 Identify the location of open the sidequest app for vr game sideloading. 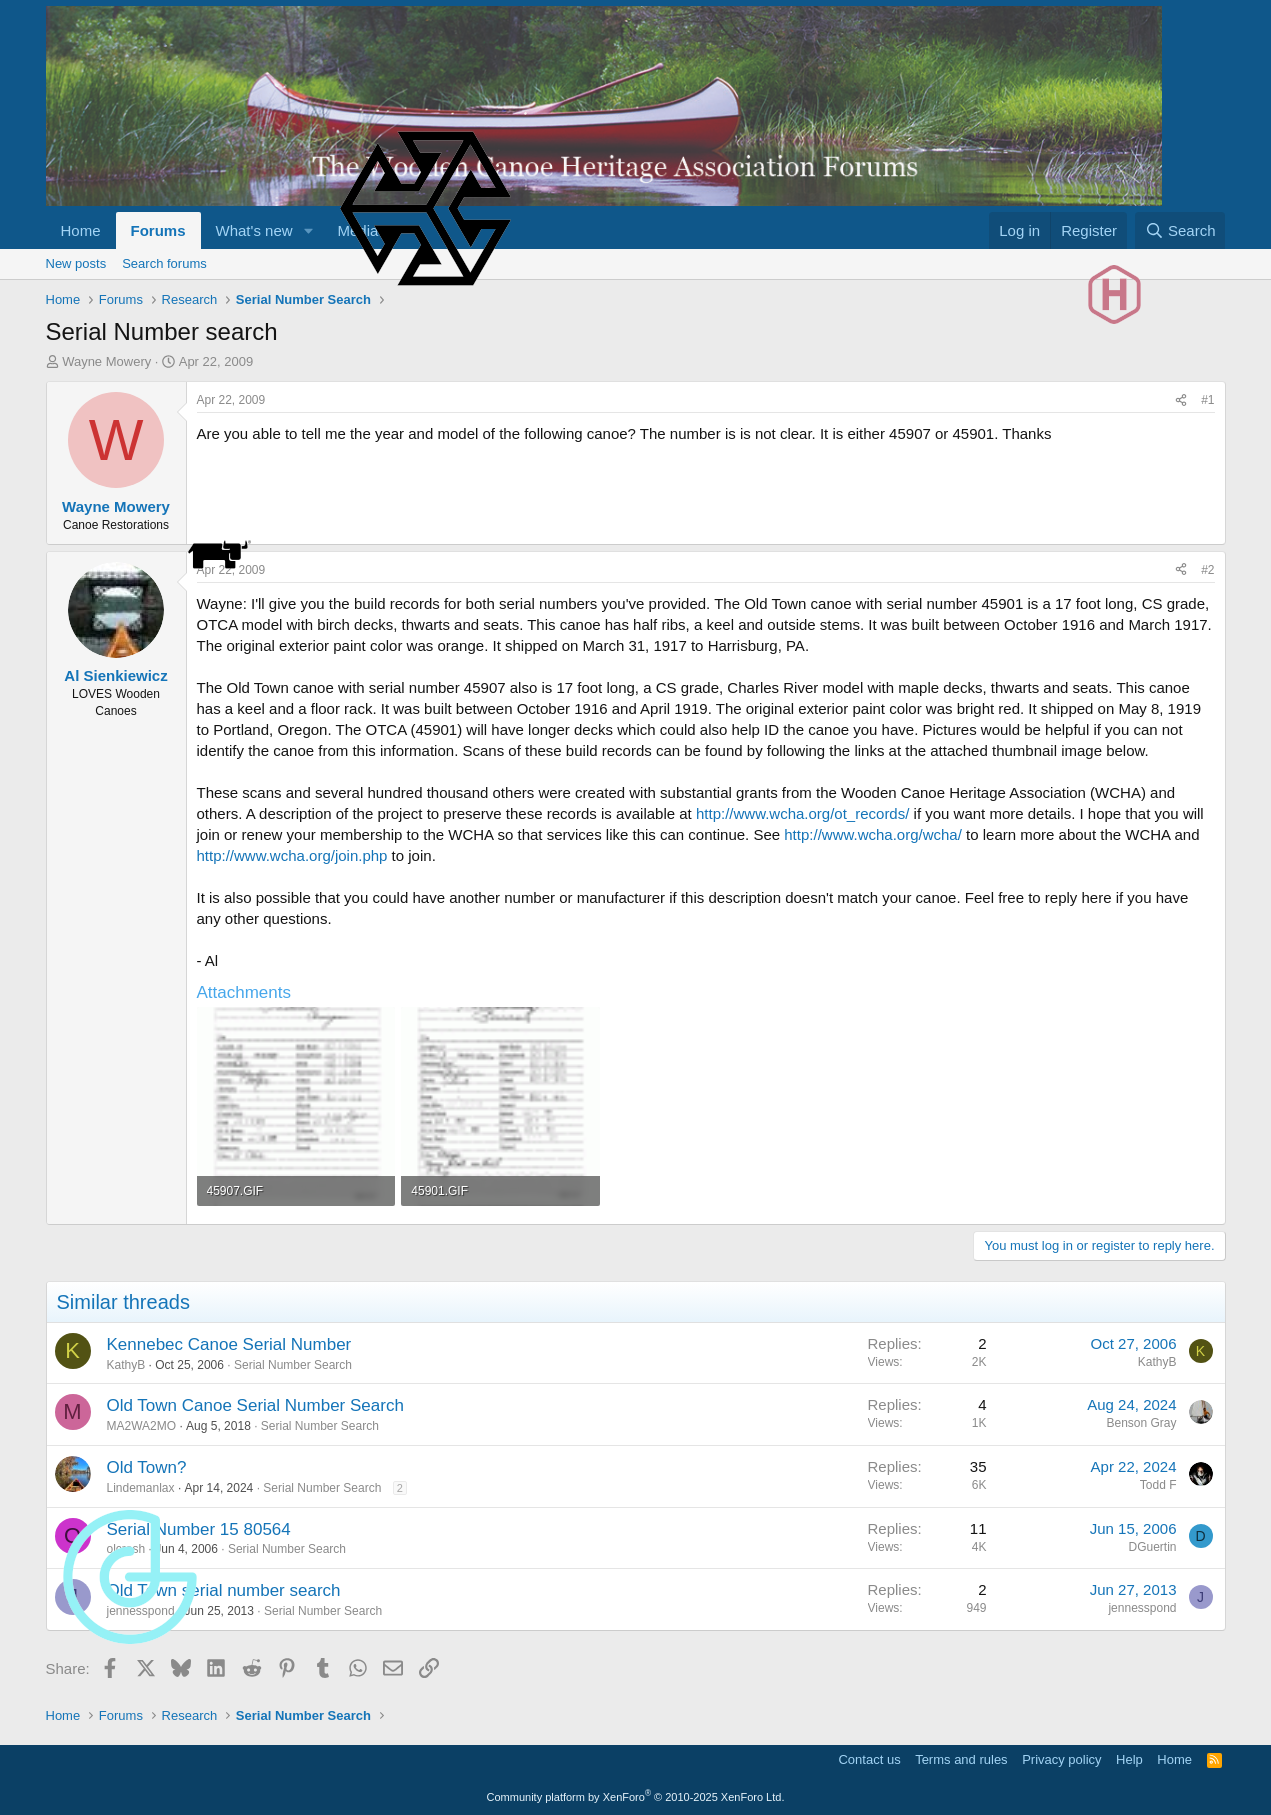
(425, 208).